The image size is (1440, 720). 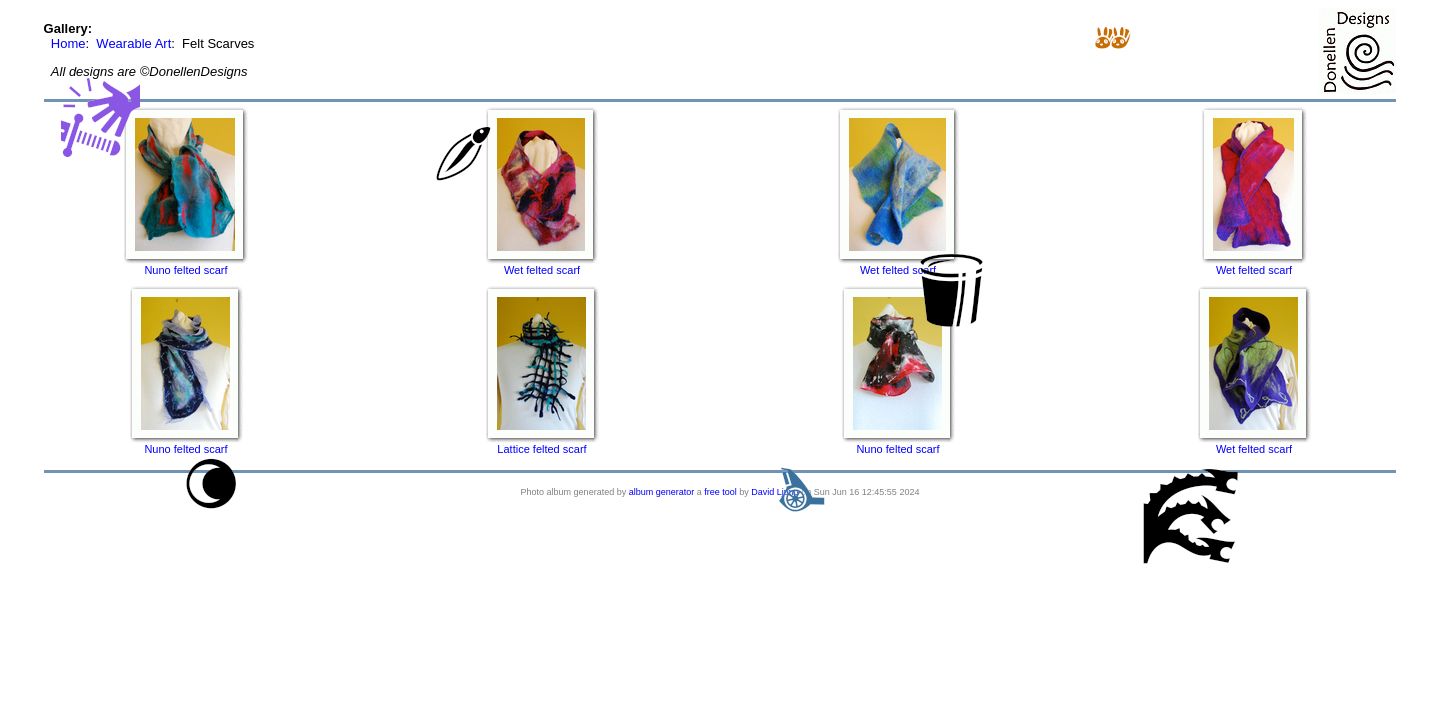 I want to click on helicopter tail rotor component in a game interface, so click(x=801, y=489).